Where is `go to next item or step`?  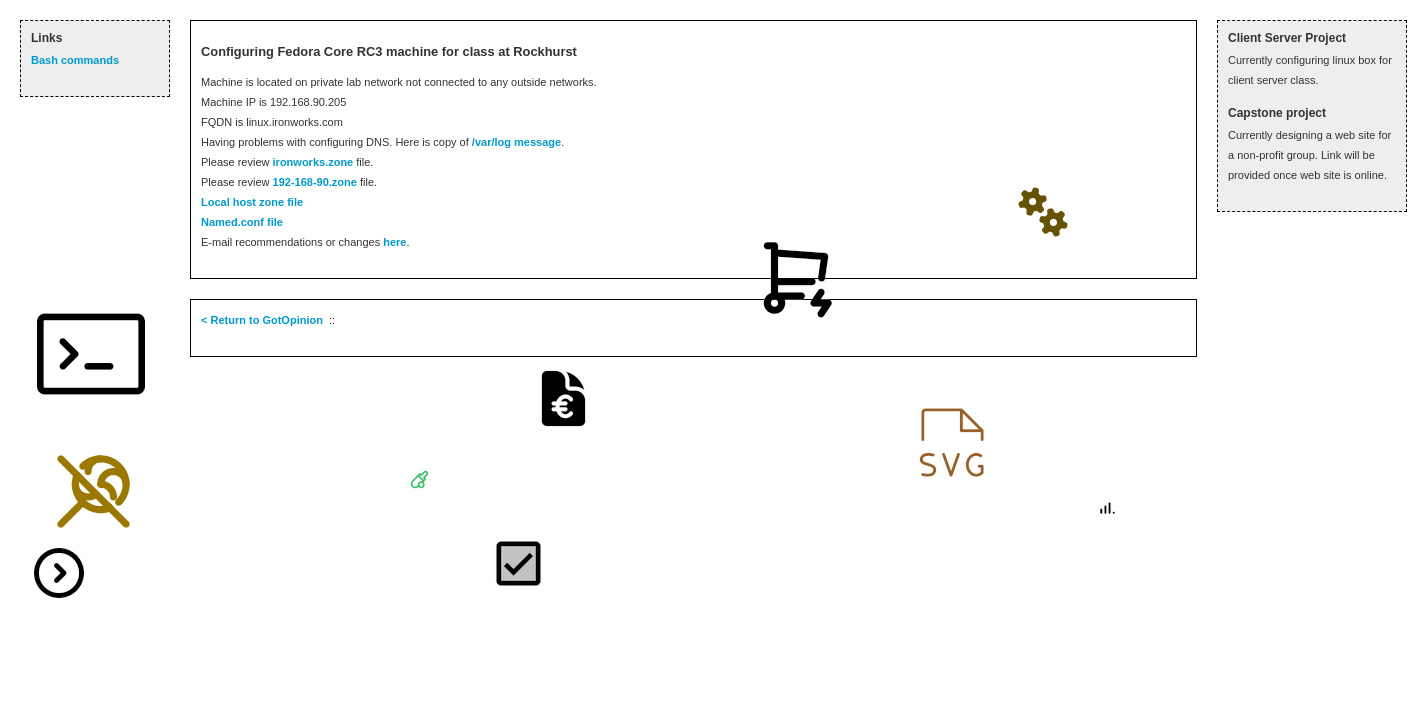
go to next item or step is located at coordinates (59, 573).